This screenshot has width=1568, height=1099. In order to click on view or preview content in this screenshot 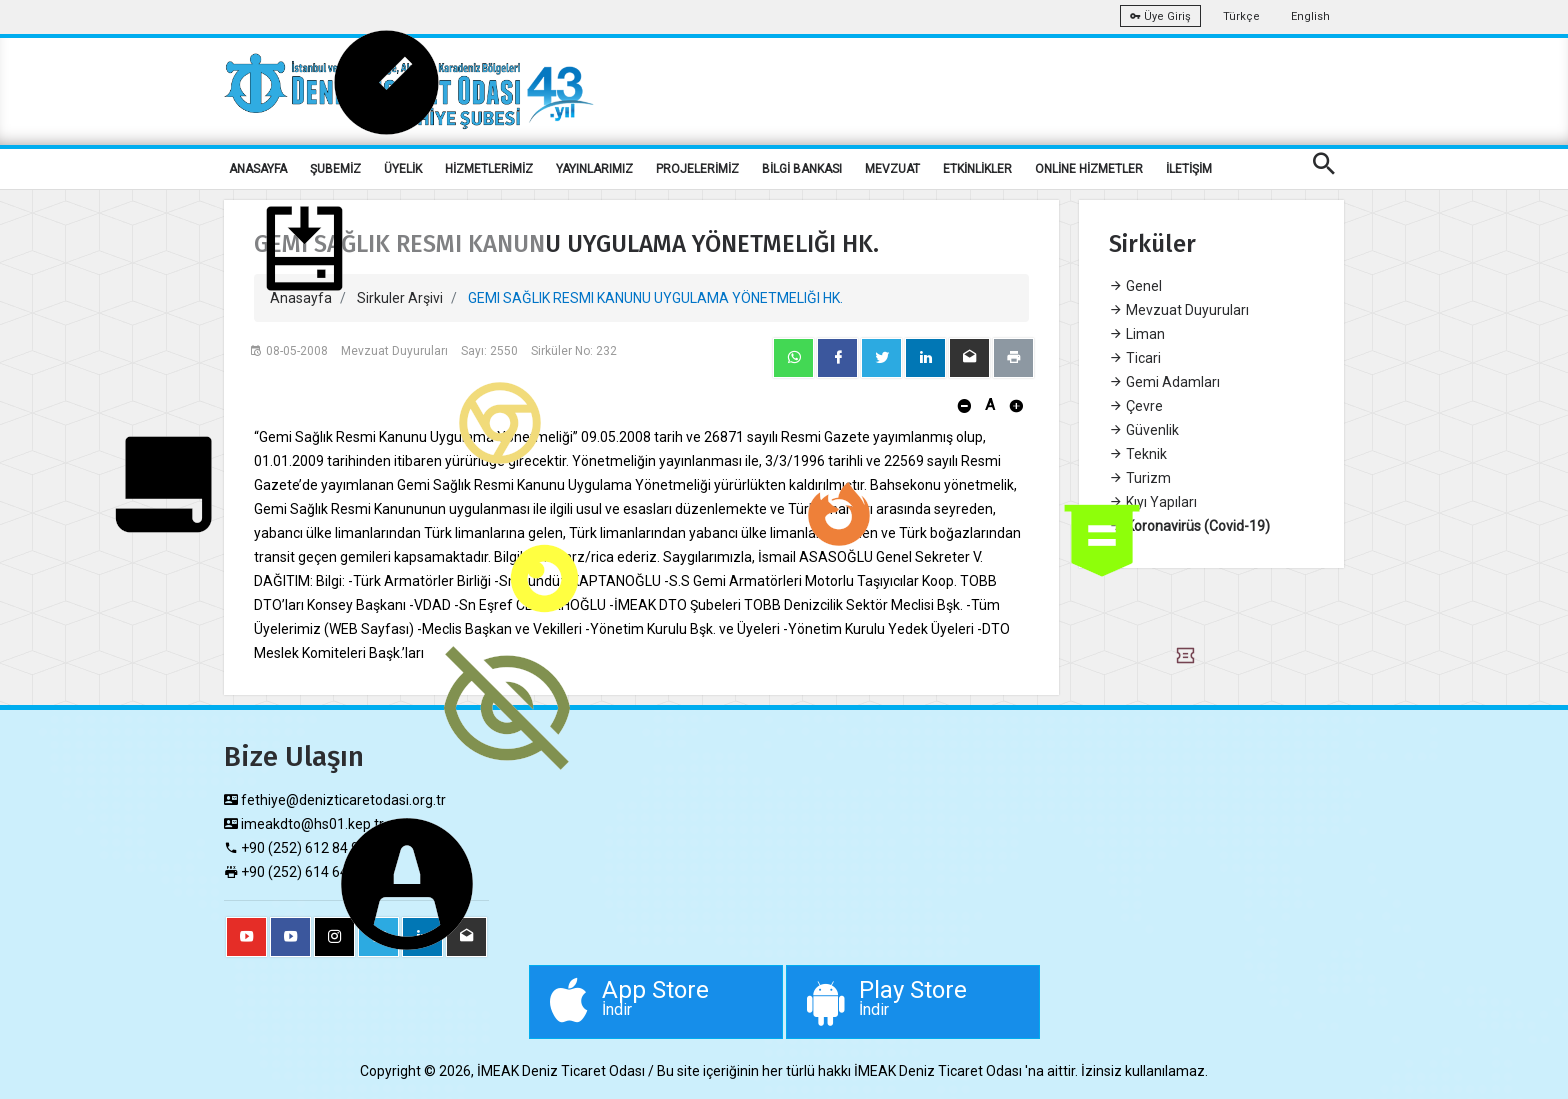, I will do `click(544, 578)`.